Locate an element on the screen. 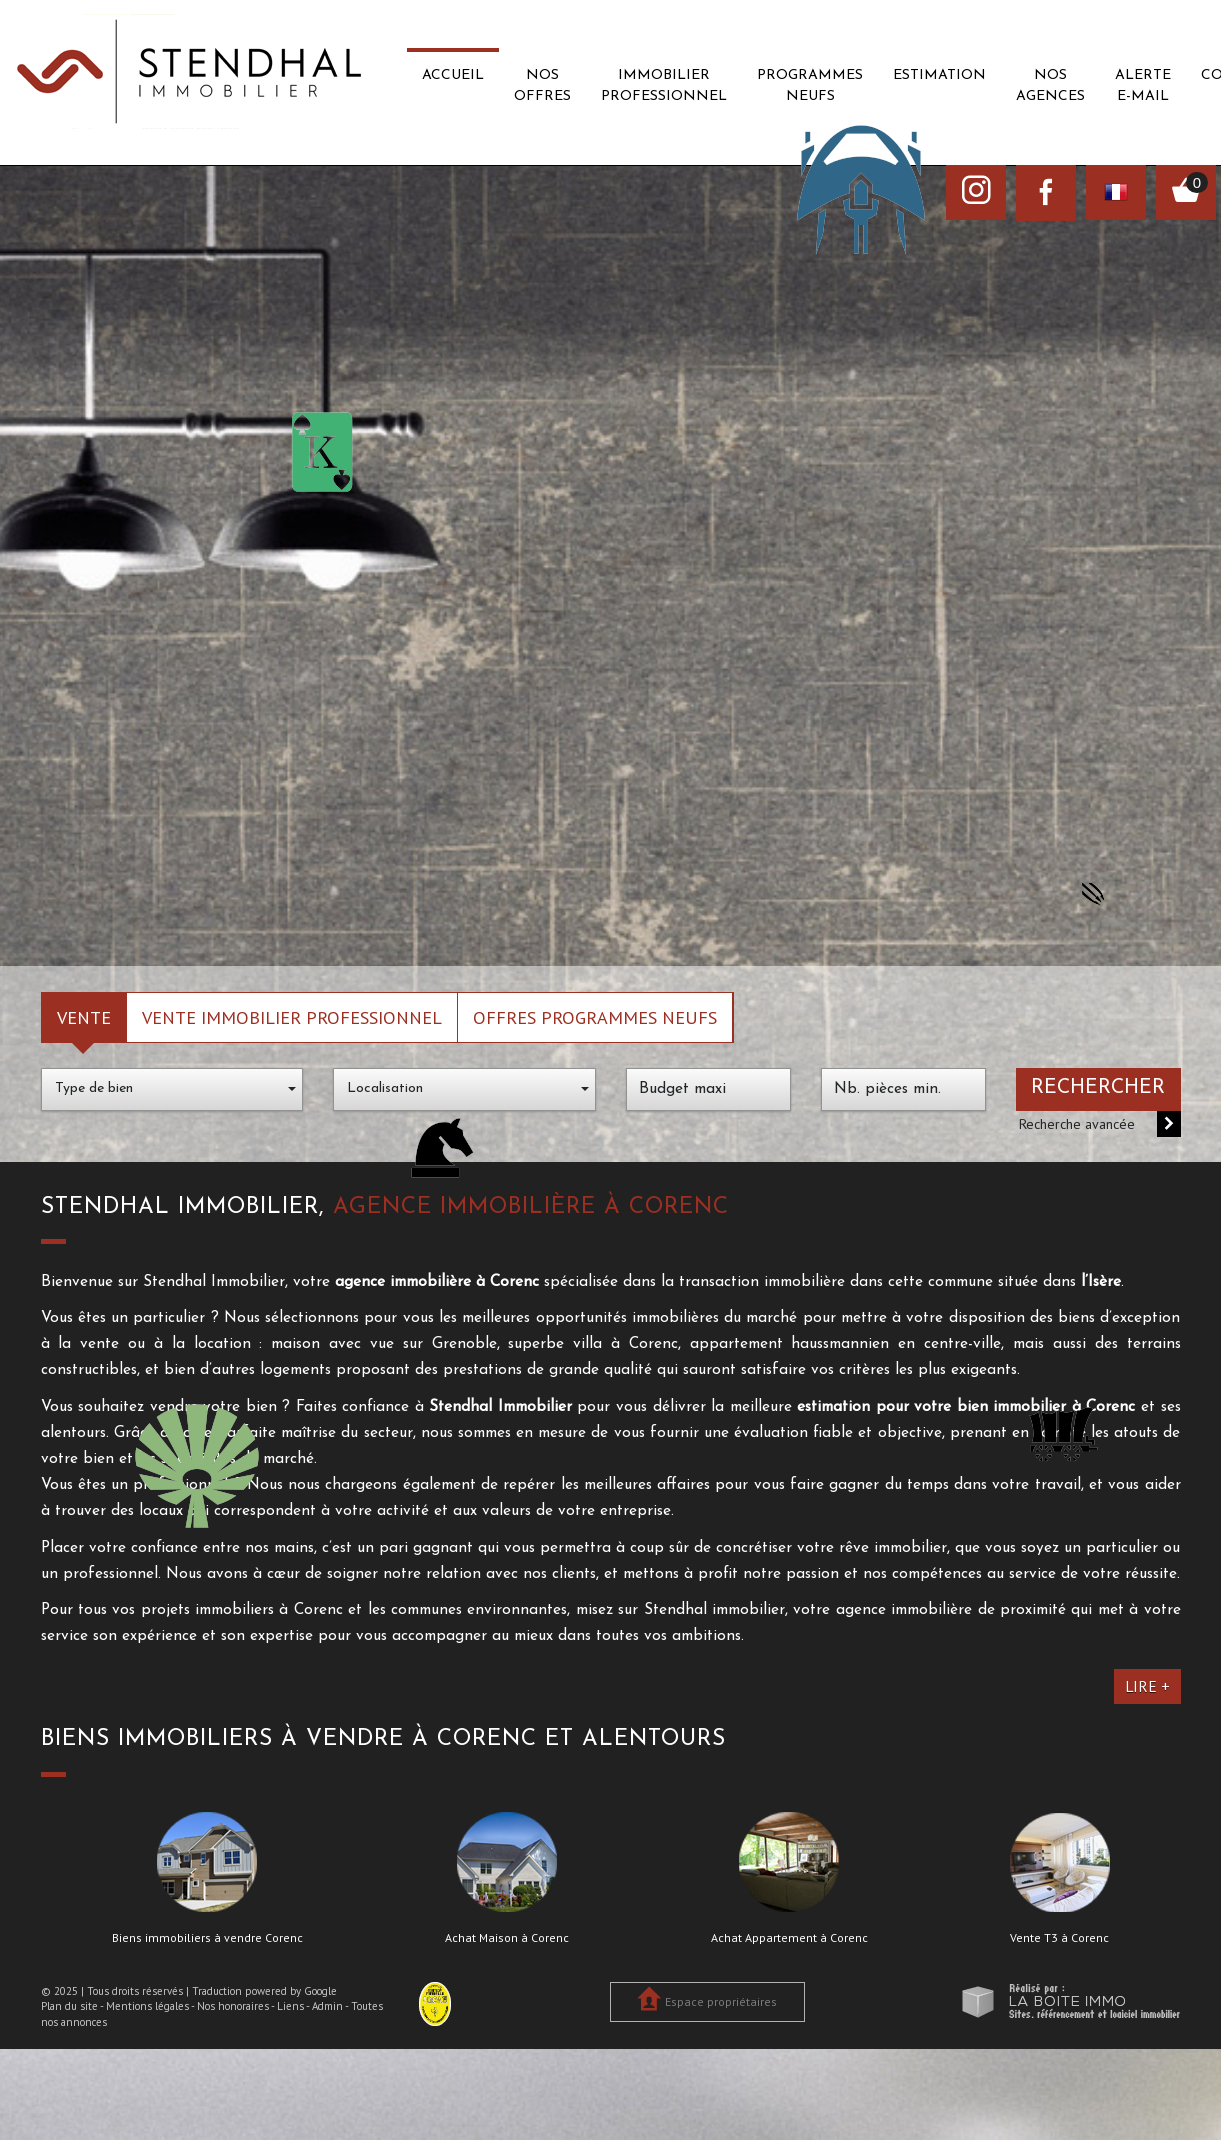 This screenshot has width=1221, height=2140. fishing equipment or tackle inventory is located at coordinates (1093, 894).